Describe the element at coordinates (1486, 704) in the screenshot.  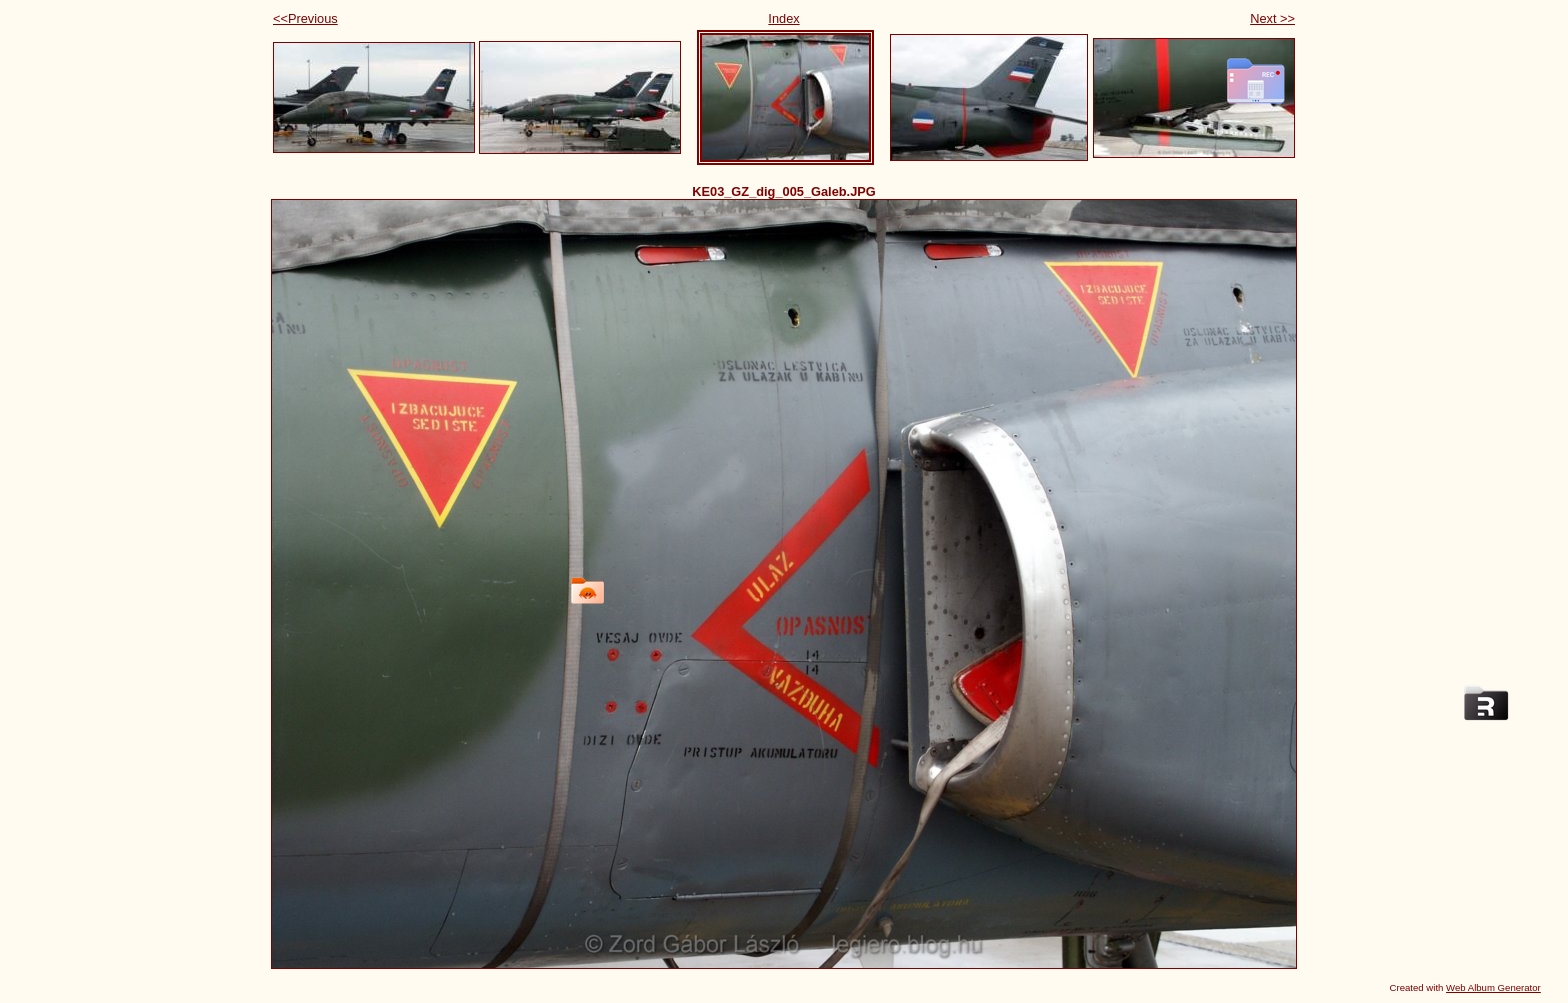
I see `open remix project folder` at that location.